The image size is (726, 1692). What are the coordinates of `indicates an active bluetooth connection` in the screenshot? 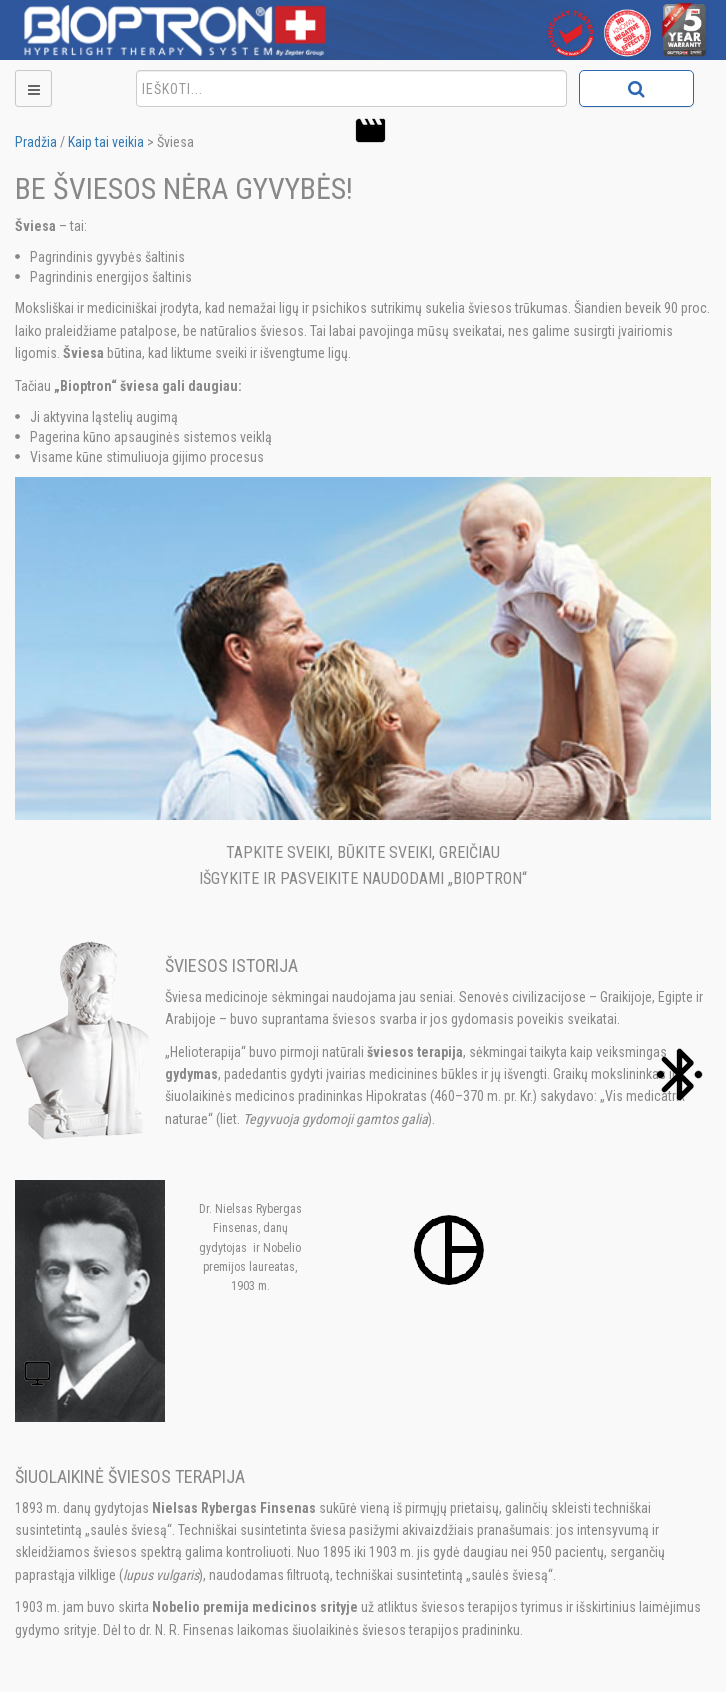 It's located at (679, 1074).